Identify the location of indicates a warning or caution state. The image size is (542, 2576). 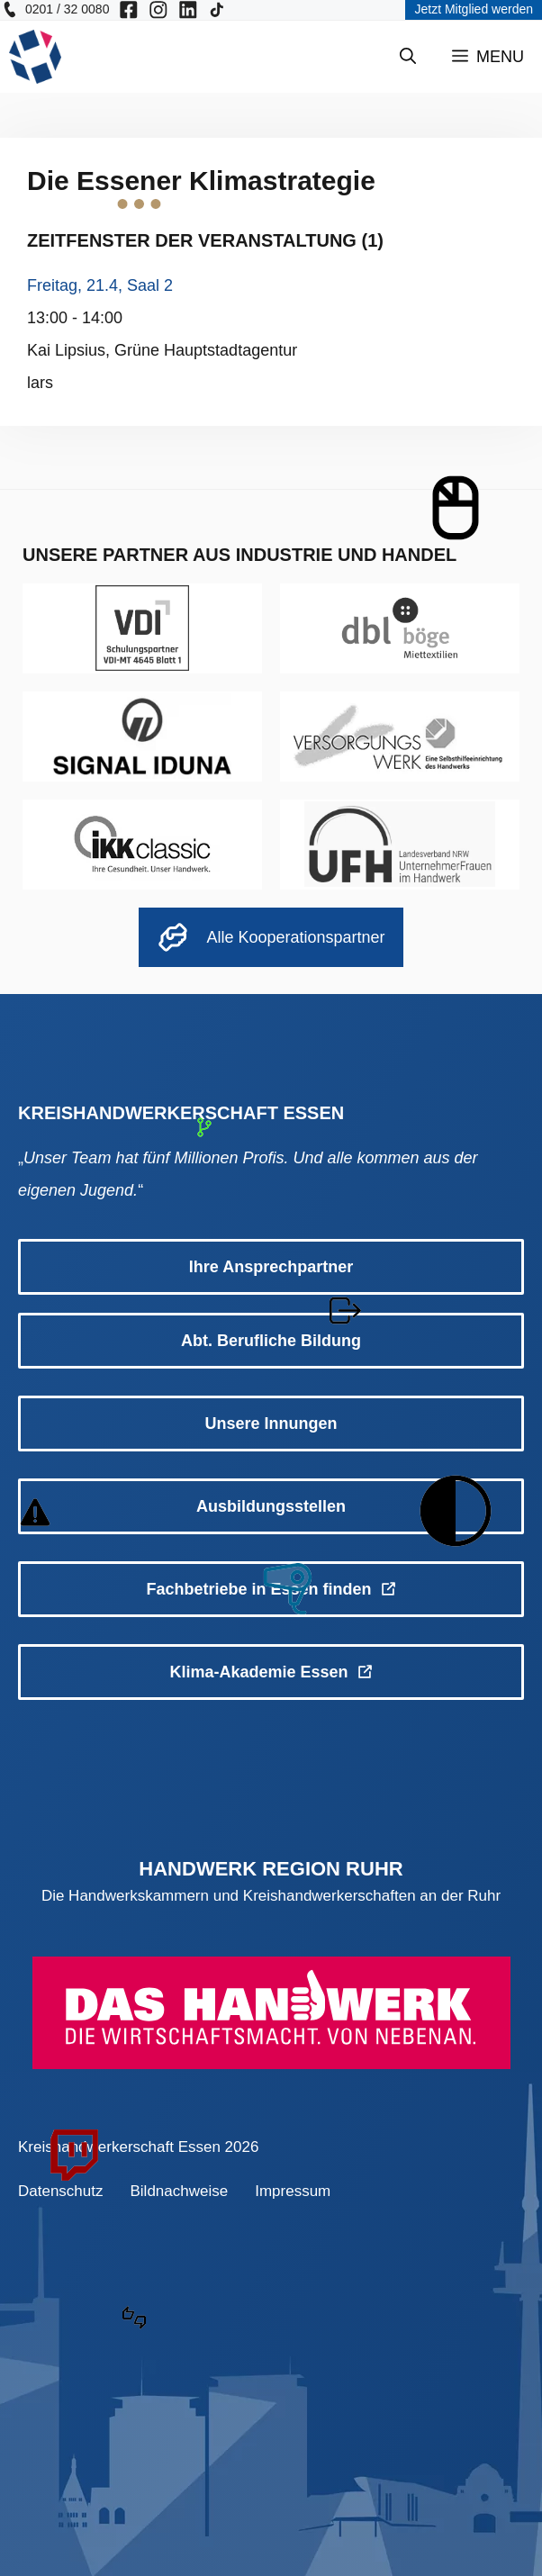
(35, 1512).